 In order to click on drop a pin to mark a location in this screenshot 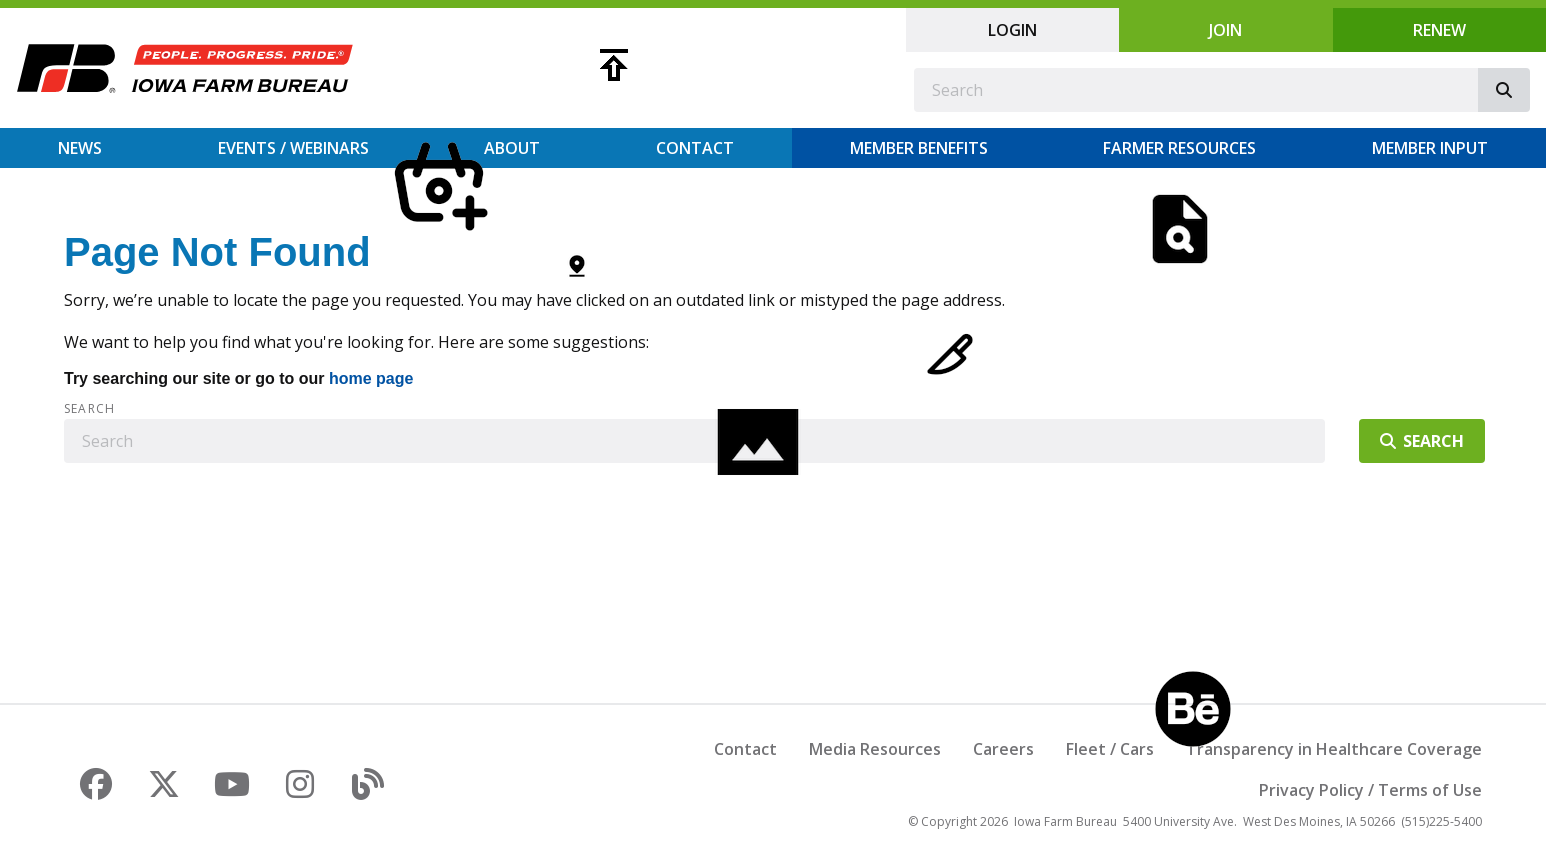, I will do `click(577, 266)`.